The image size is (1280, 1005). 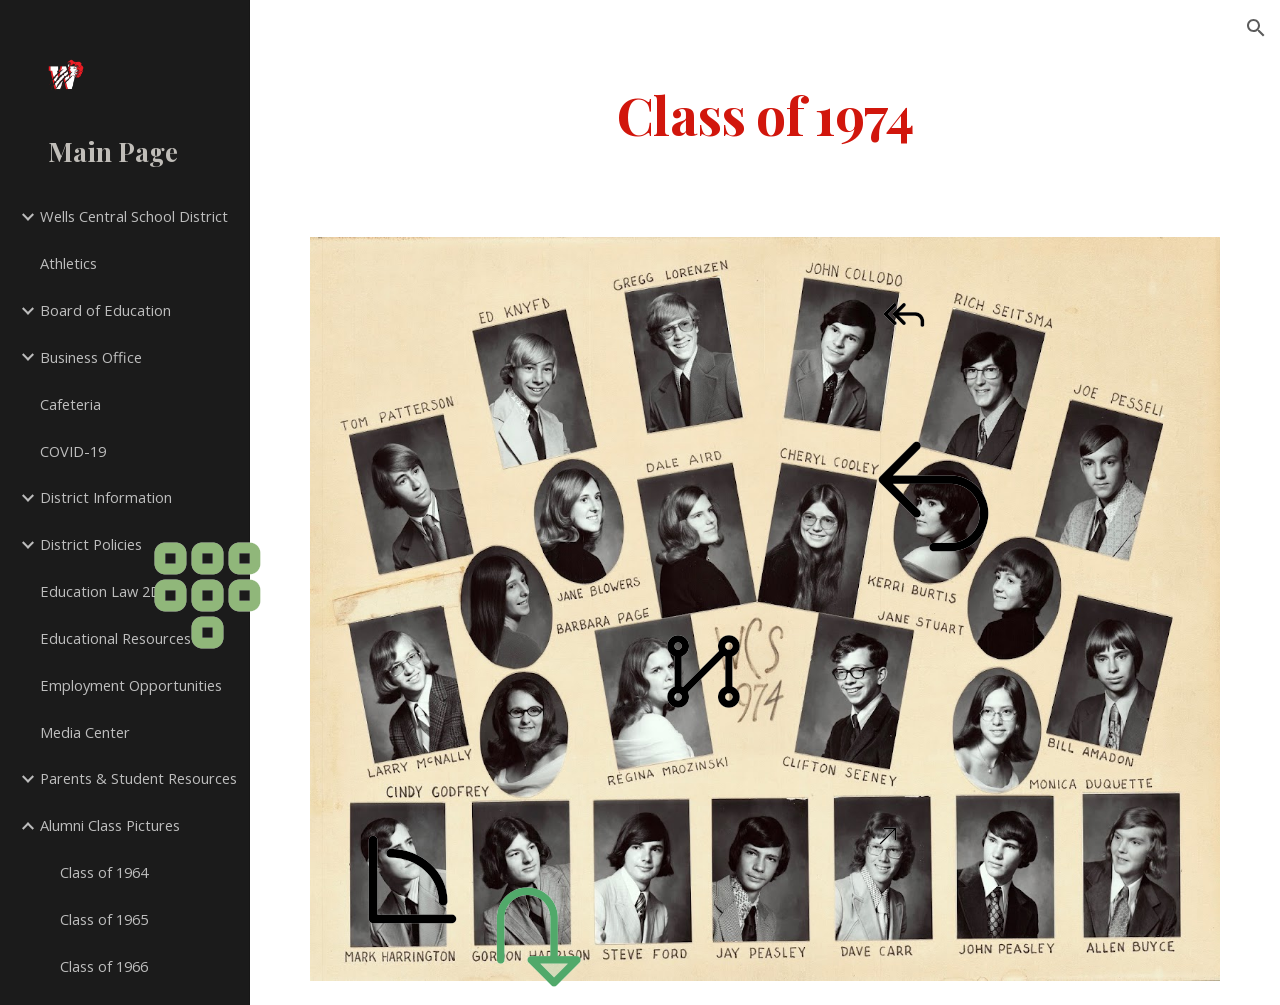 What do you see at coordinates (933, 496) in the screenshot?
I see `undo the last action` at bounding box center [933, 496].